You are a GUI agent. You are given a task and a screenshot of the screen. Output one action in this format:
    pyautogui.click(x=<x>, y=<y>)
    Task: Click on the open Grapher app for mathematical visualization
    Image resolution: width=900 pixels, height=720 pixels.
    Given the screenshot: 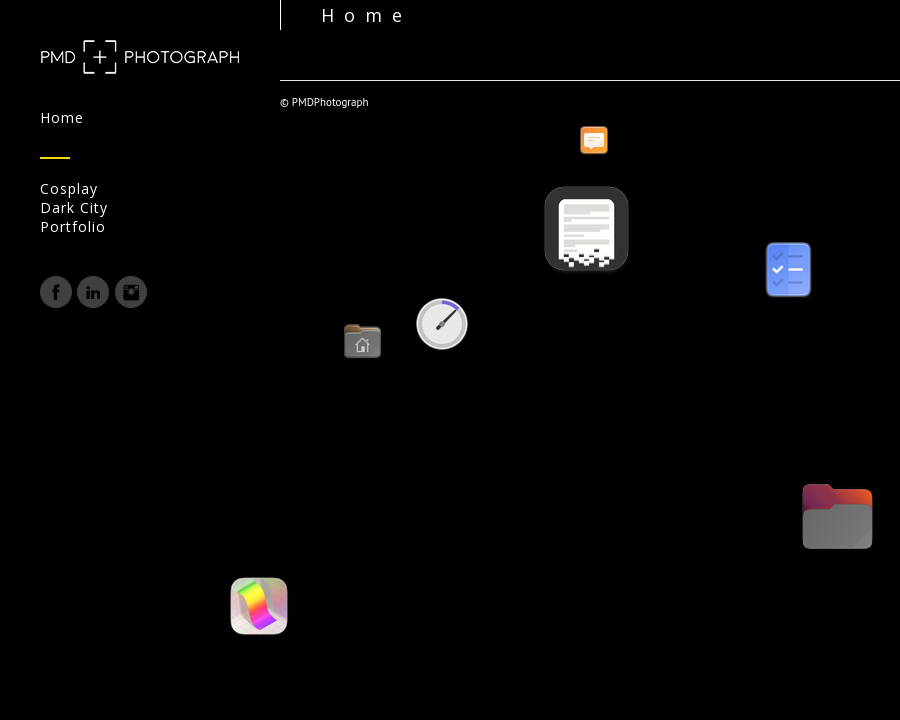 What is the action you would take?
    pyautogui.click(x=259, y=606)
    